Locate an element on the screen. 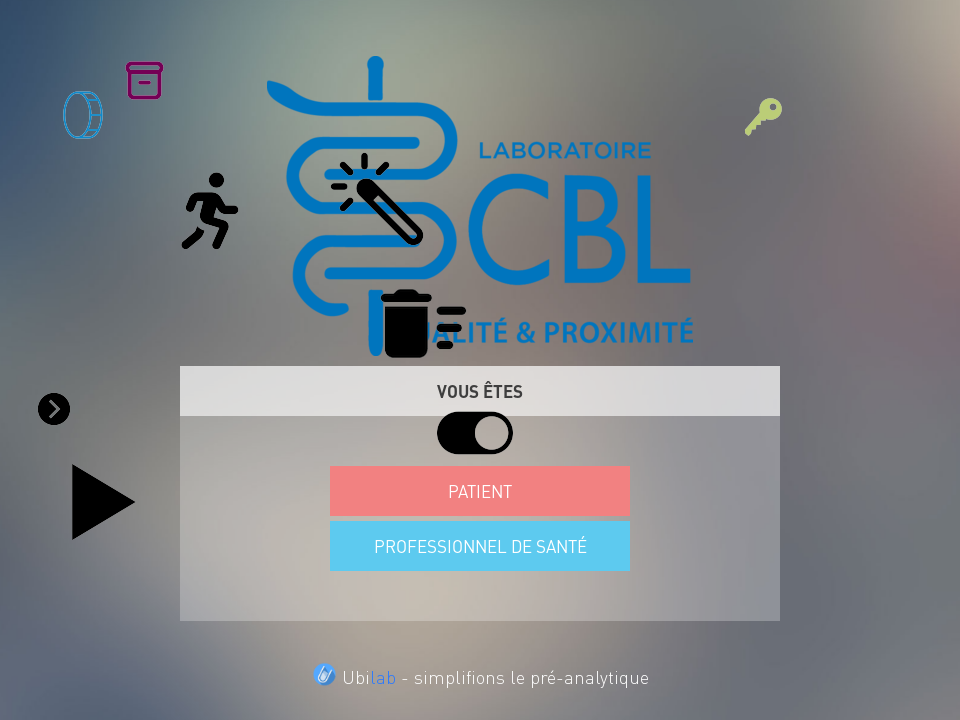  apply auto-enhance or magic adjustments is located at coordinates (378, 200).